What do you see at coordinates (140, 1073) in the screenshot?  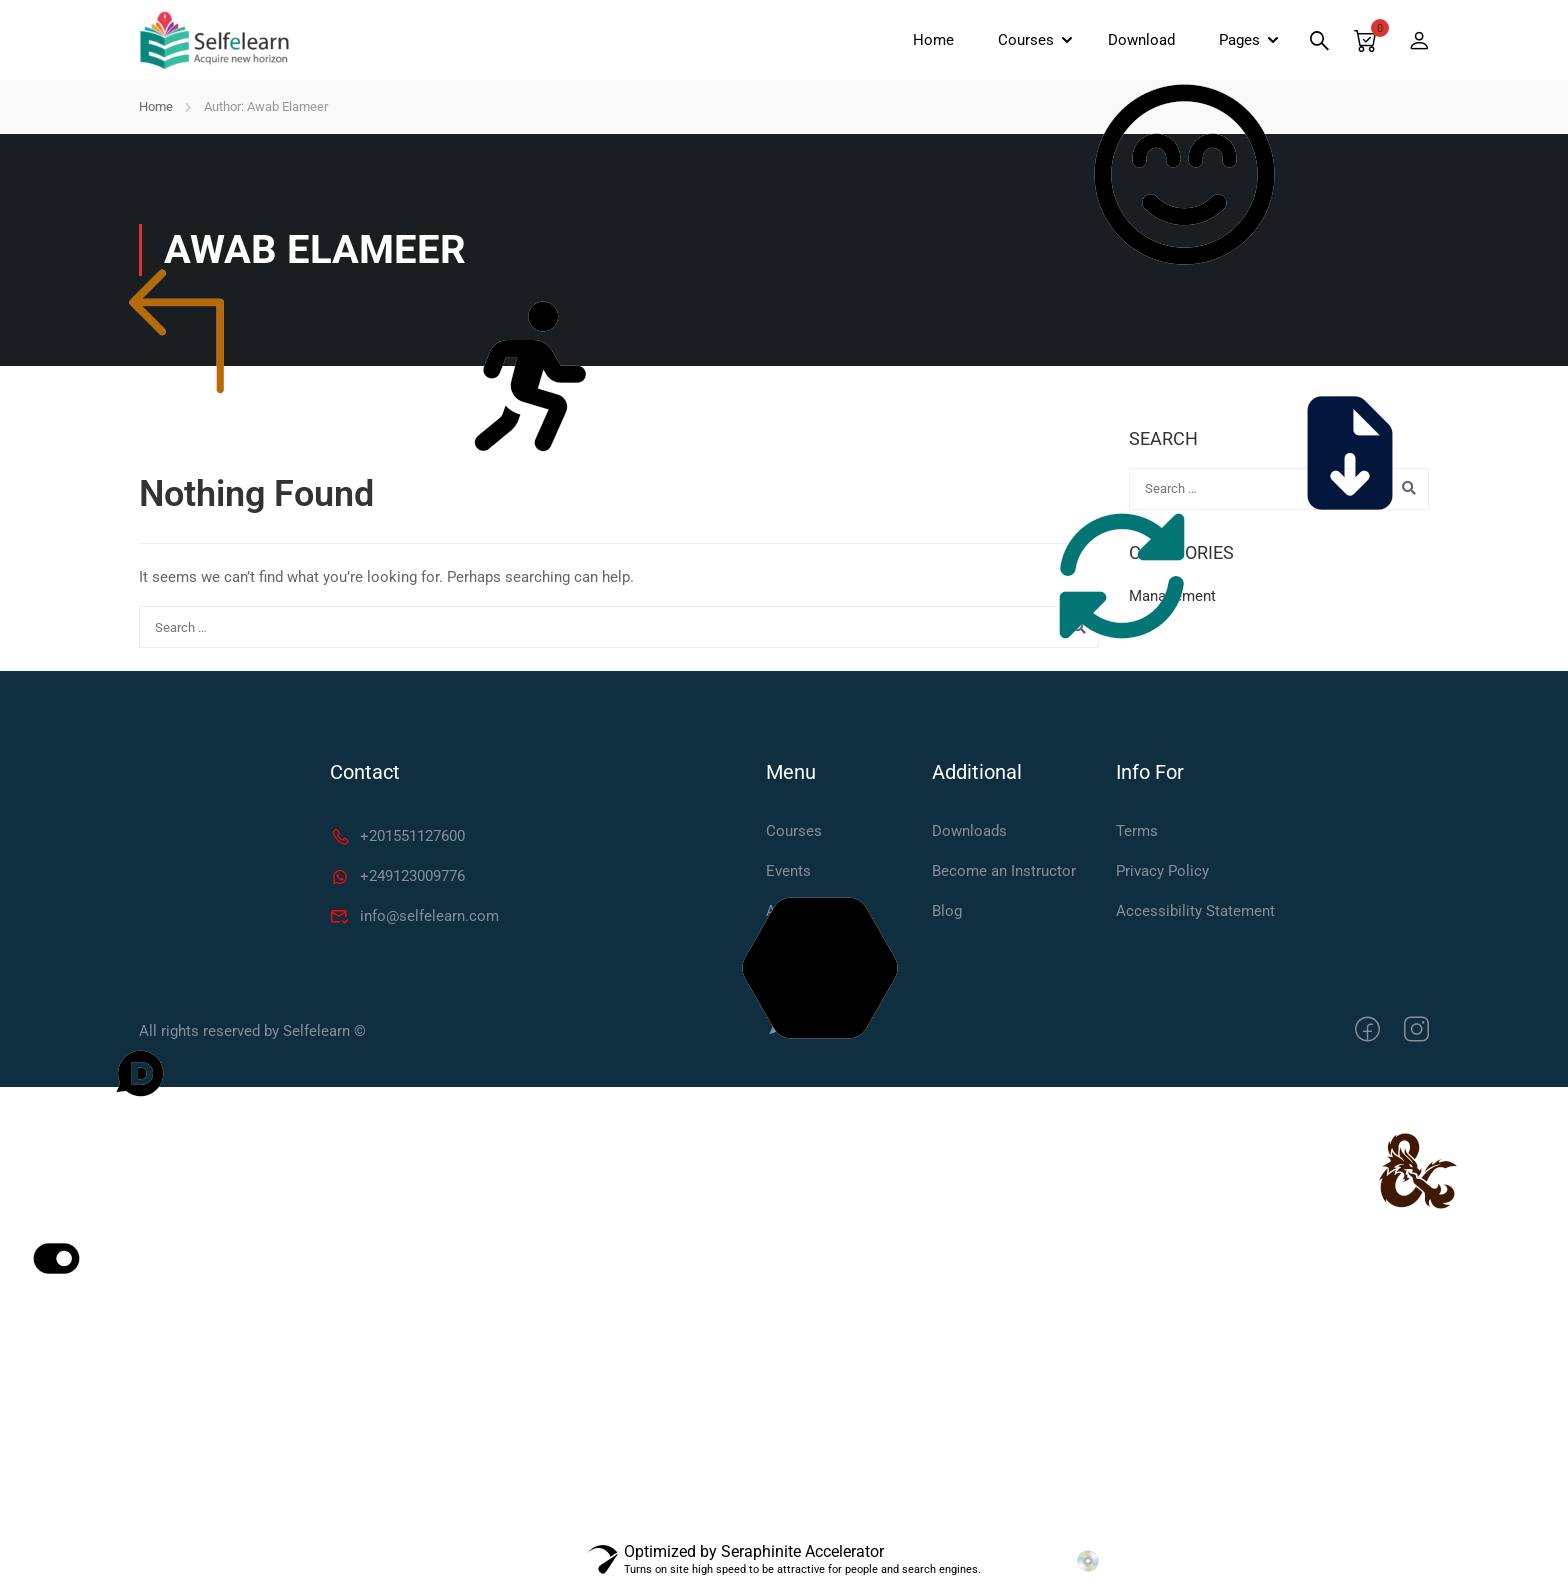 I see `disqus commenting platform logo` at bounding box center [140, 1073].